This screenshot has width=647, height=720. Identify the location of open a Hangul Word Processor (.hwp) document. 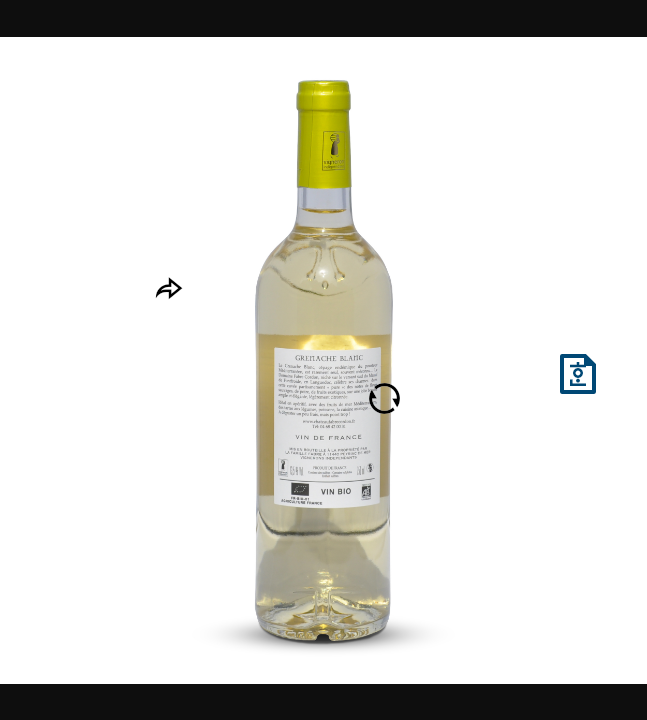
(578, 374).